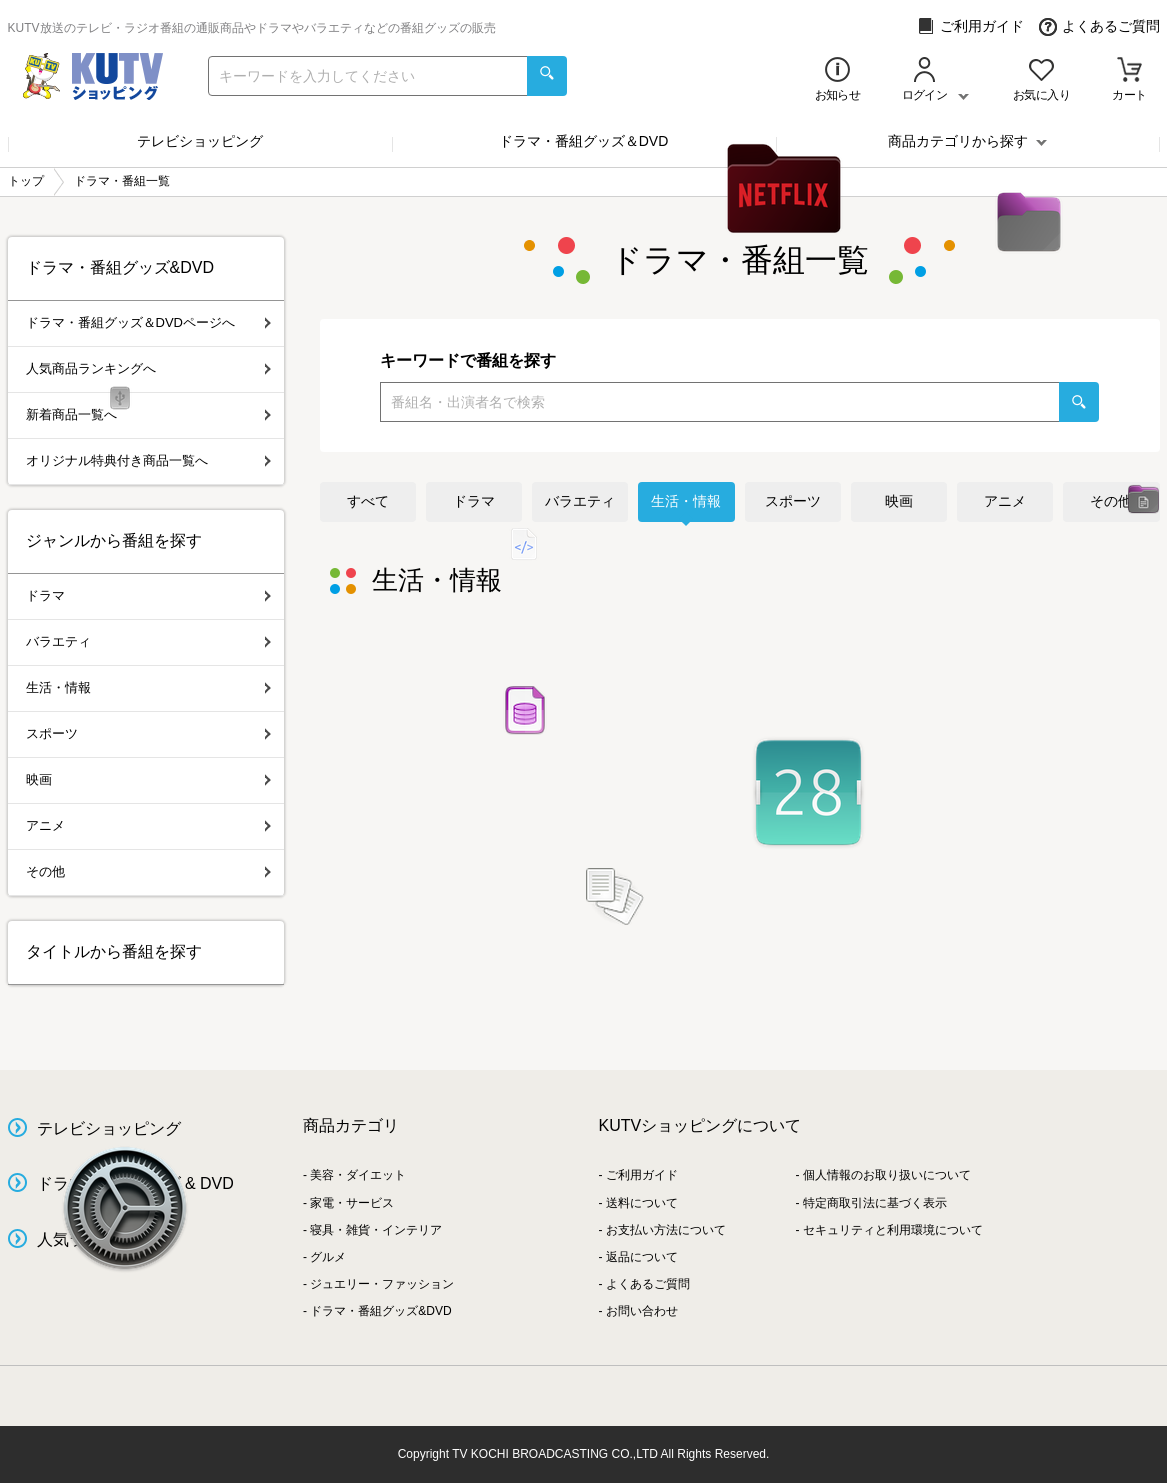 This screenshot has width=1167, height=1483. What do you see at coordinates (1143, 498) in the screenshot?
I see `open documents folder` at bounding box center [1143, 498].